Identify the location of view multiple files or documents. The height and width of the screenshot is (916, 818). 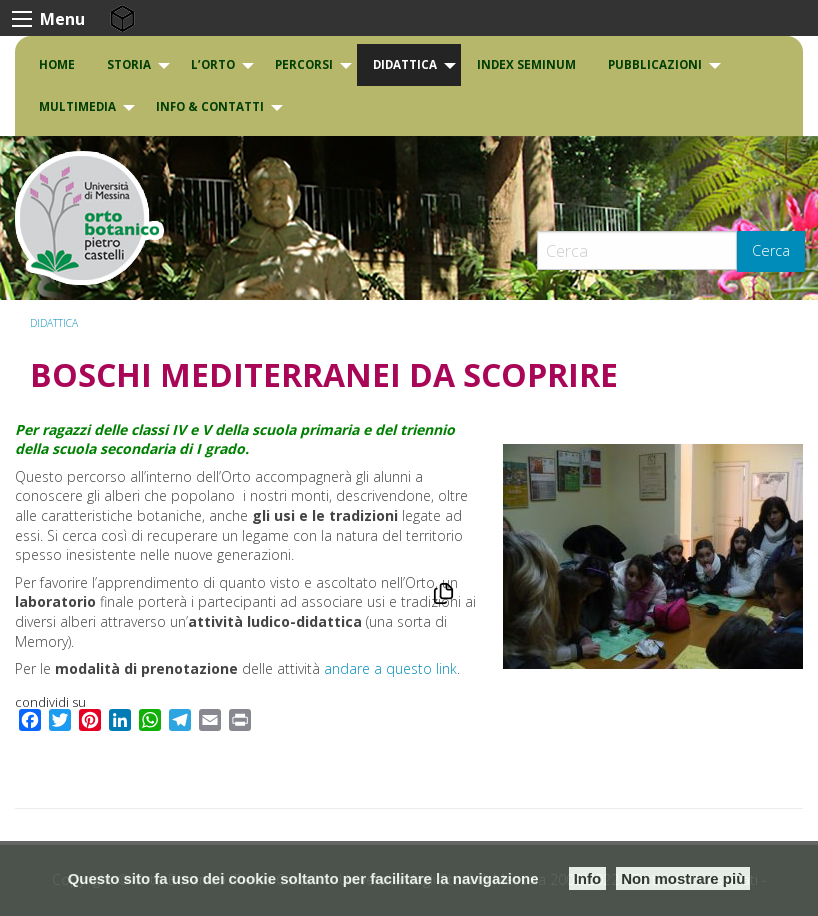
(443, 593).